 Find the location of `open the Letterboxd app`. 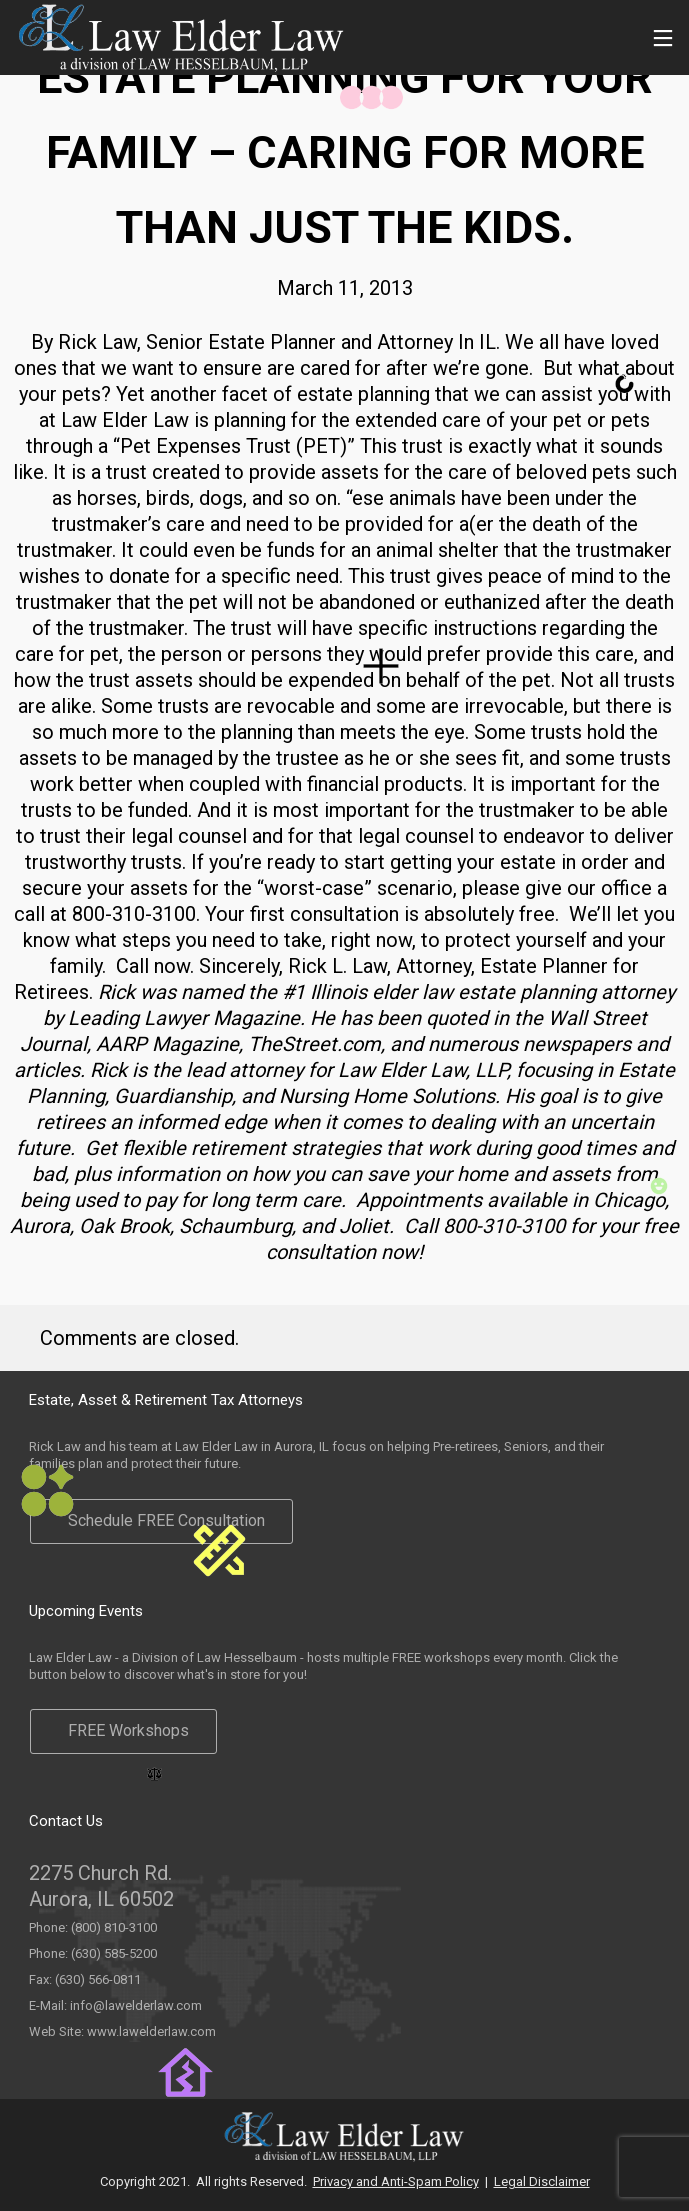

open the Letterboxd app is located at coordinates (371, 97).